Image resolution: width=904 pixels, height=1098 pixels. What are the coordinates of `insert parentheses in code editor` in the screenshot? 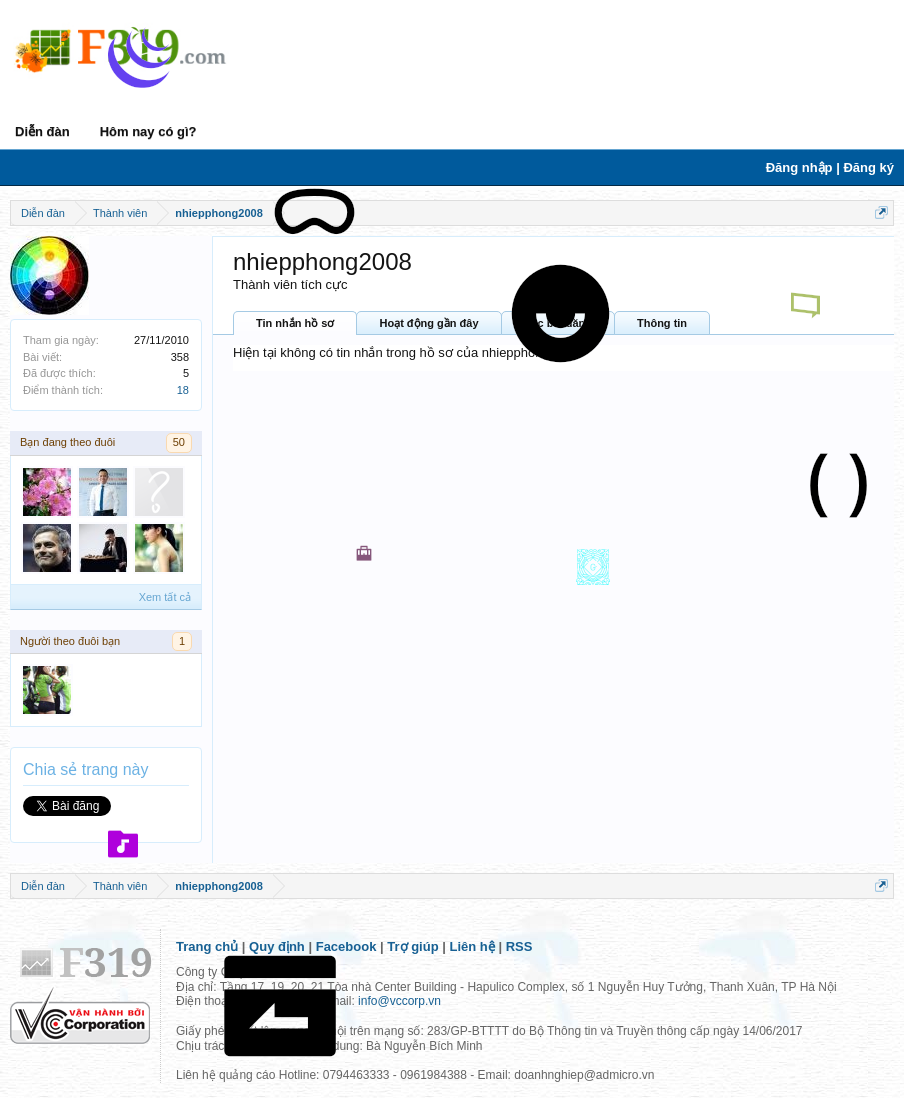 It's located at (838, 485).